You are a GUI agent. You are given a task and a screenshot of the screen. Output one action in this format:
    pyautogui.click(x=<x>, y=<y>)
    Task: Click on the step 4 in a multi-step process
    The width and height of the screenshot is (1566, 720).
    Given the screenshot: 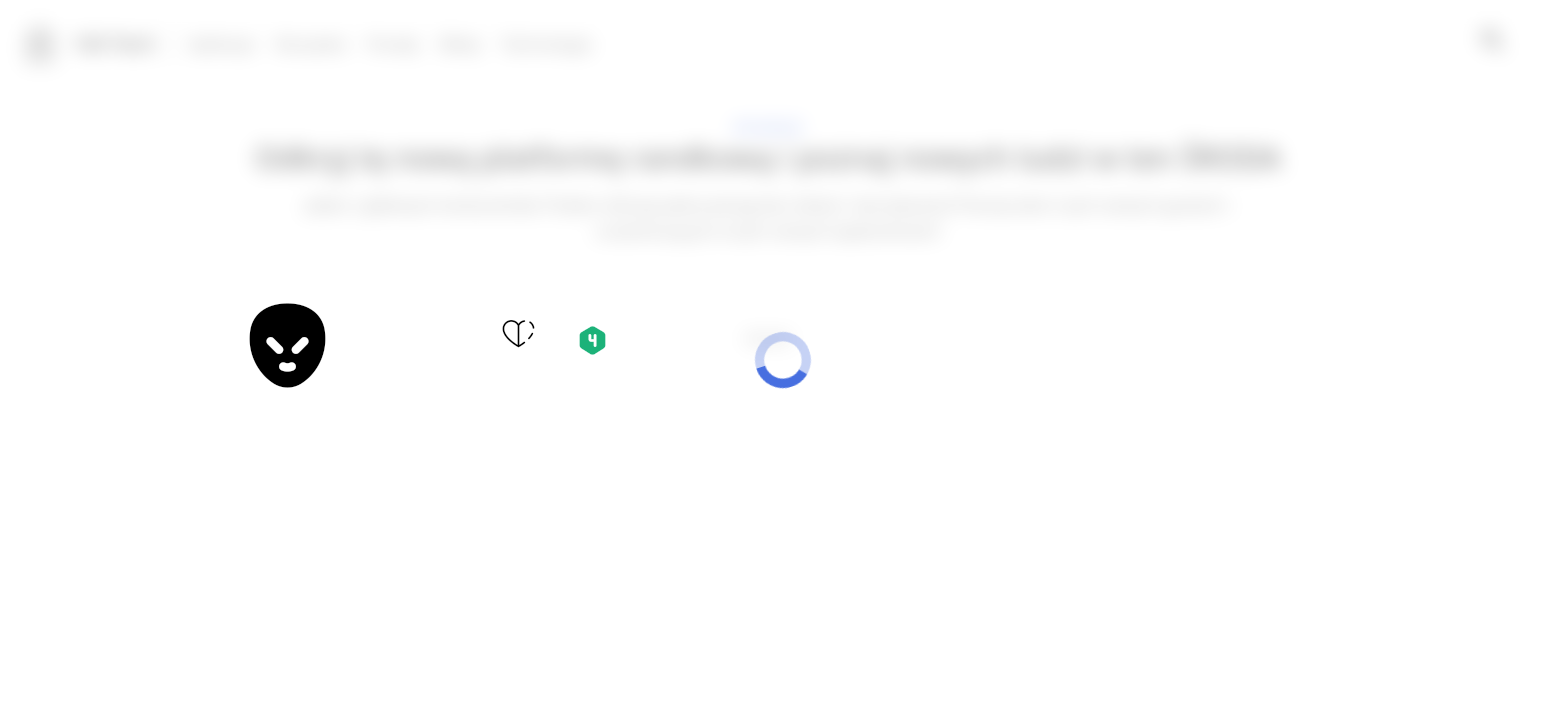 What is the action you would take?
    pyautogui.click(x=592, y=340)
    